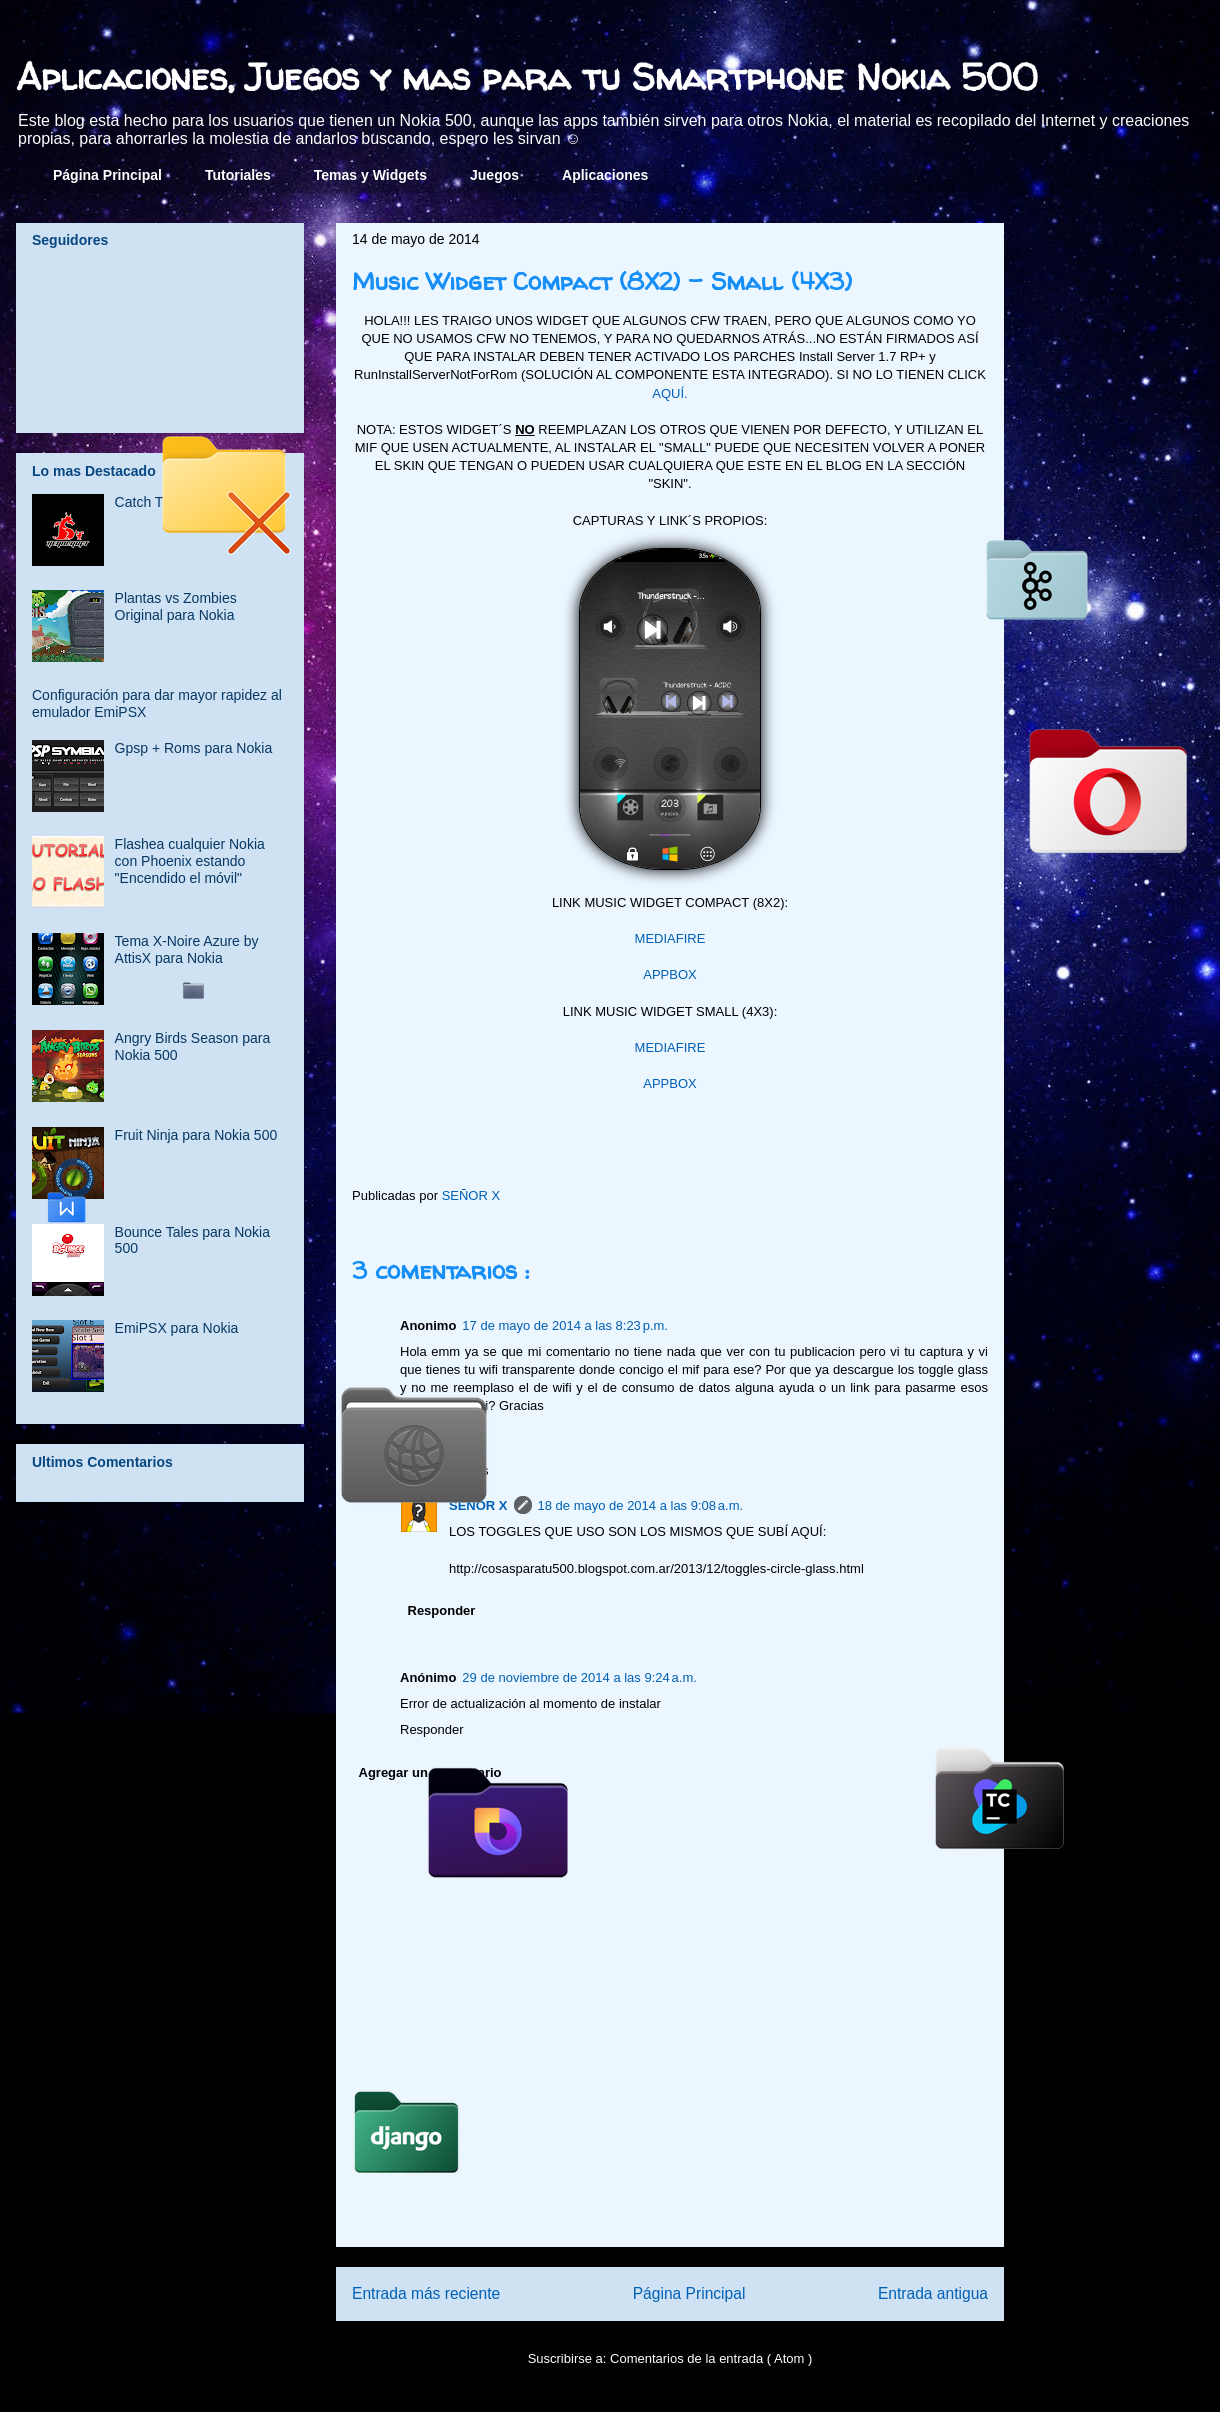 Image resolution: width=1220 pixels, height=2412 pixels. What do you see at coordinates (193, 990) in the screenshot?
I see `access your downloads folder` at bounding box center [193, 990].